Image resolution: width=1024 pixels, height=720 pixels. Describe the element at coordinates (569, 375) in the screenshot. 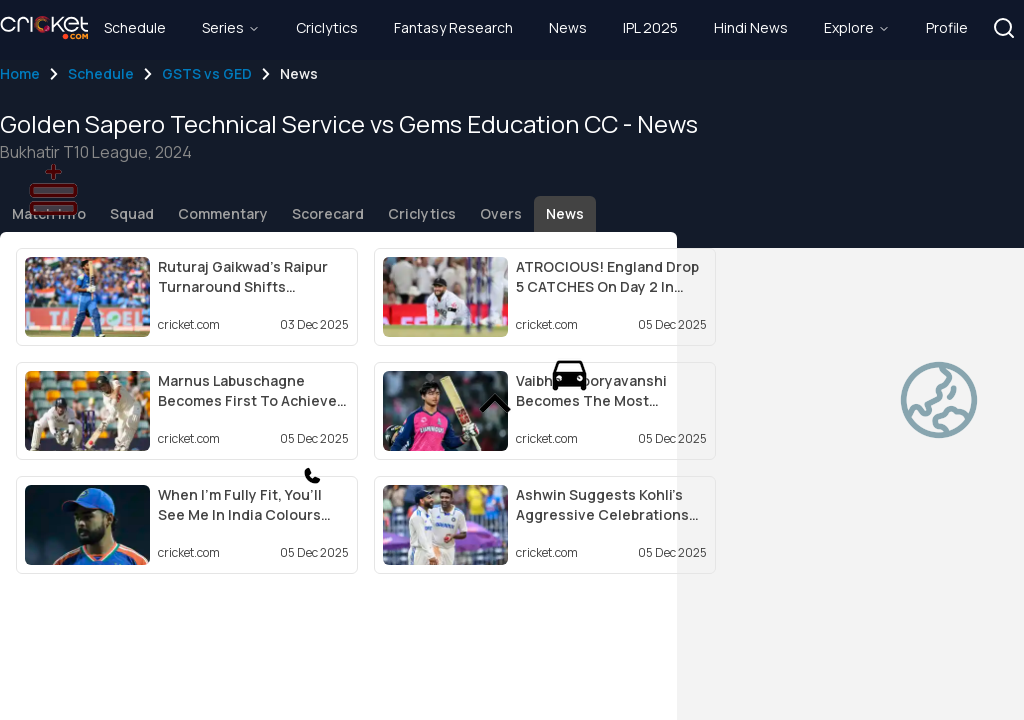

I see `time to leave notification for upcoming trip` at that location.